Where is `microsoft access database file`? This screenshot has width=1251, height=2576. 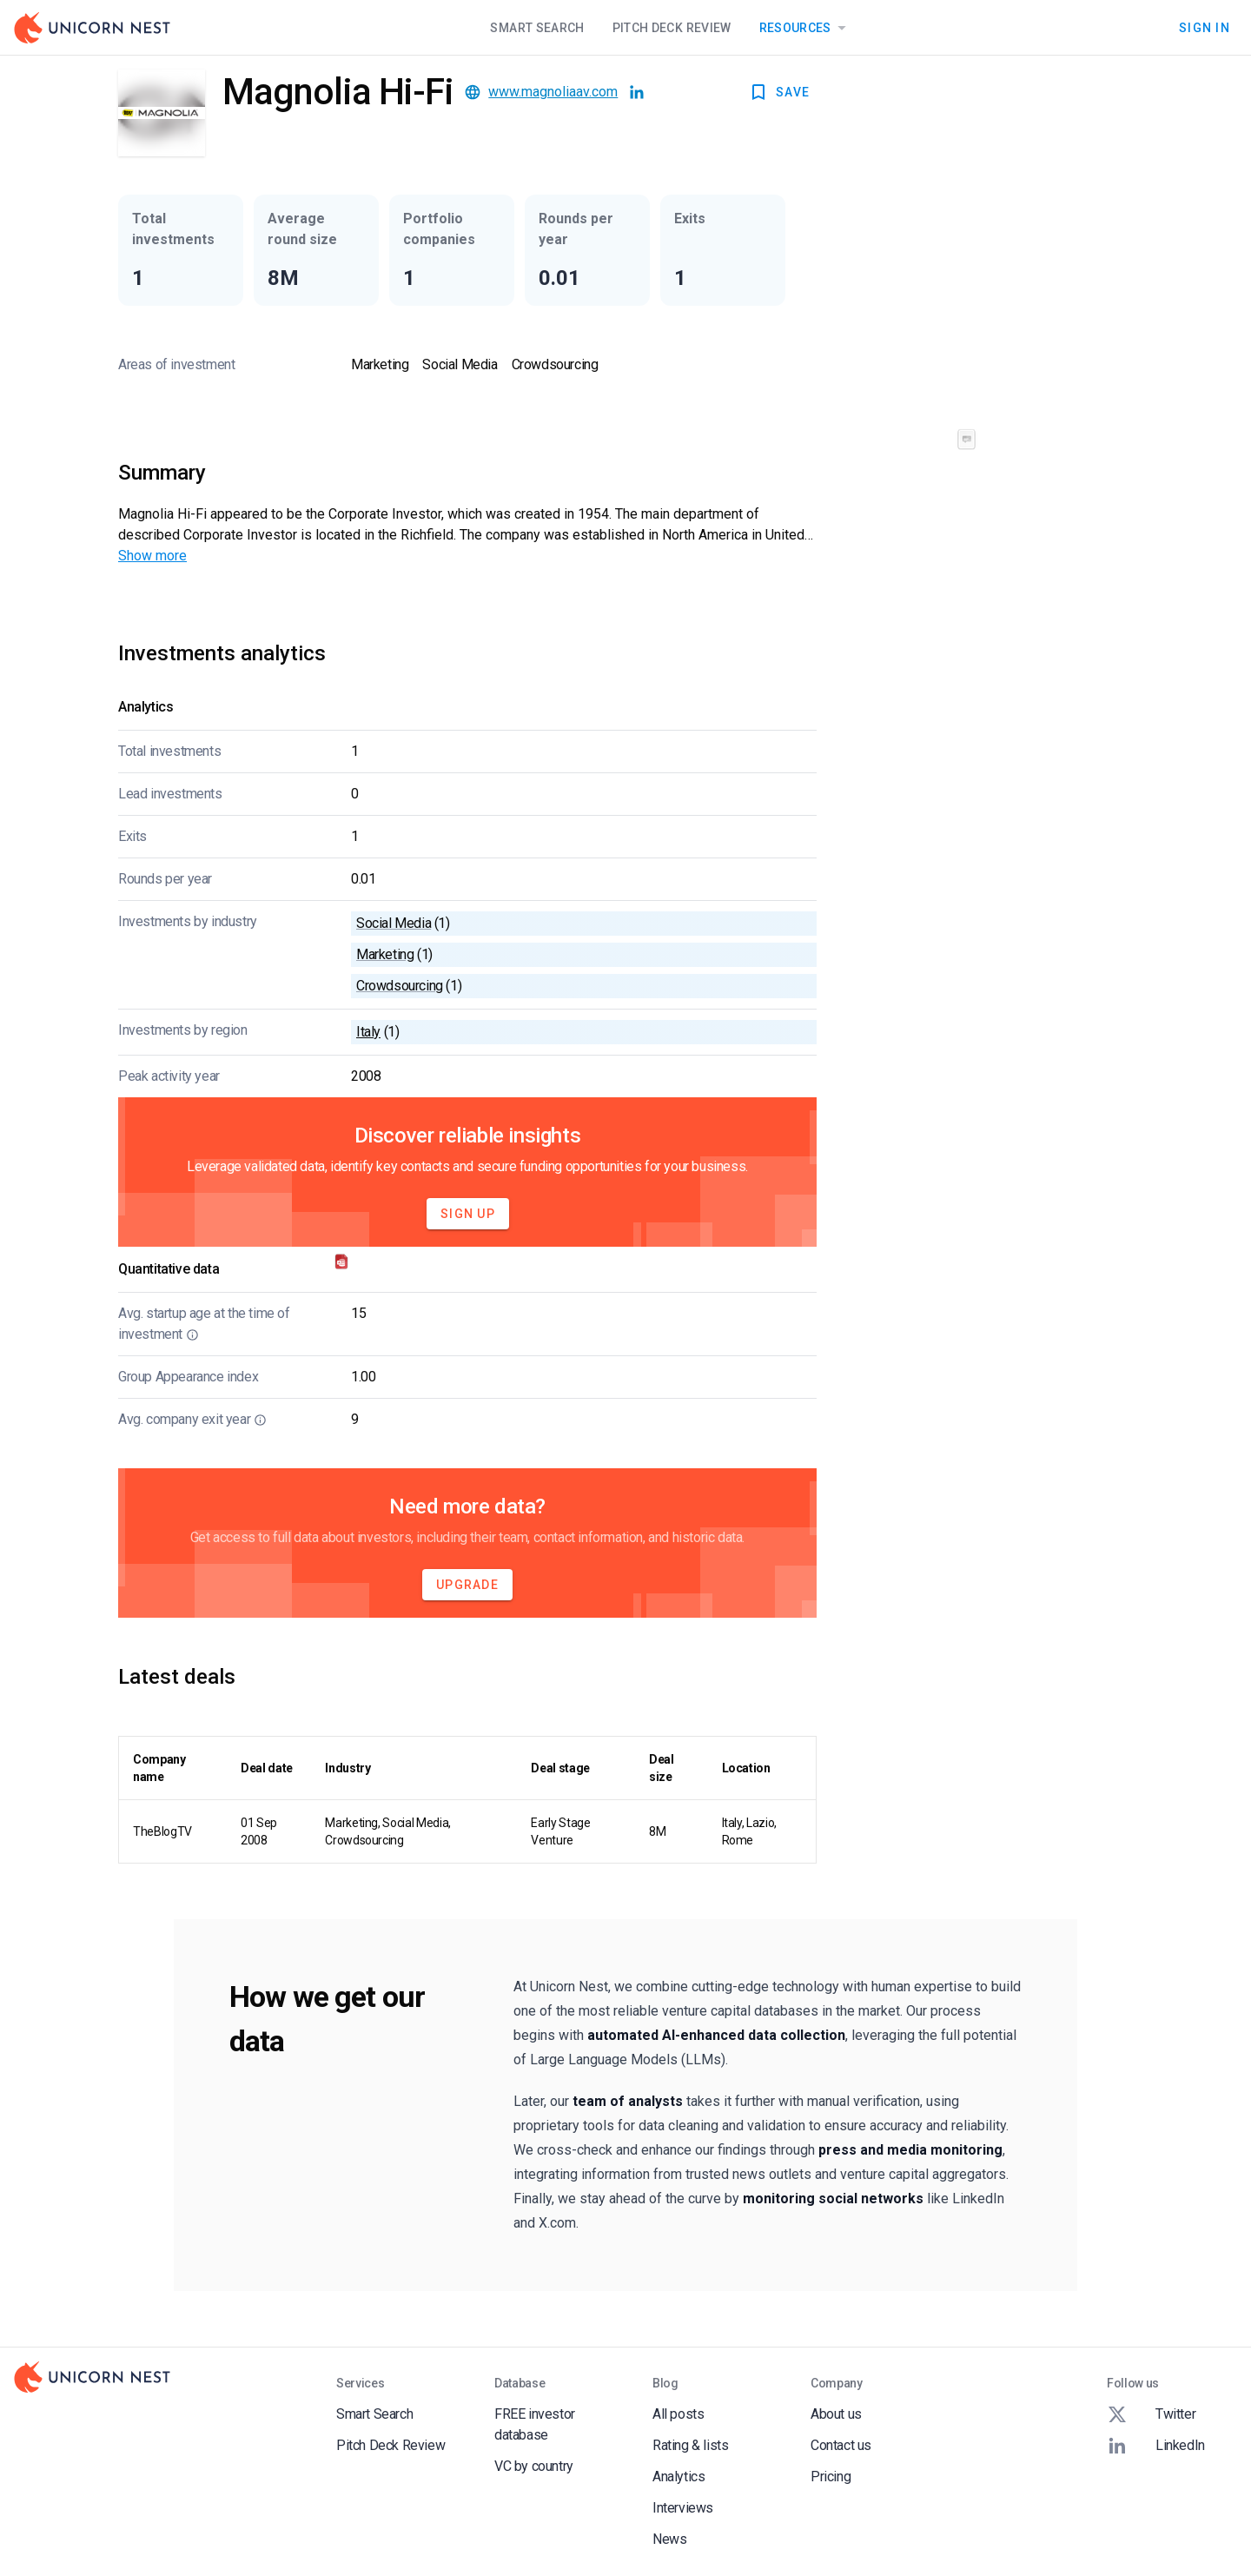 microsoft access database file is located at coordinates (341, 1262).